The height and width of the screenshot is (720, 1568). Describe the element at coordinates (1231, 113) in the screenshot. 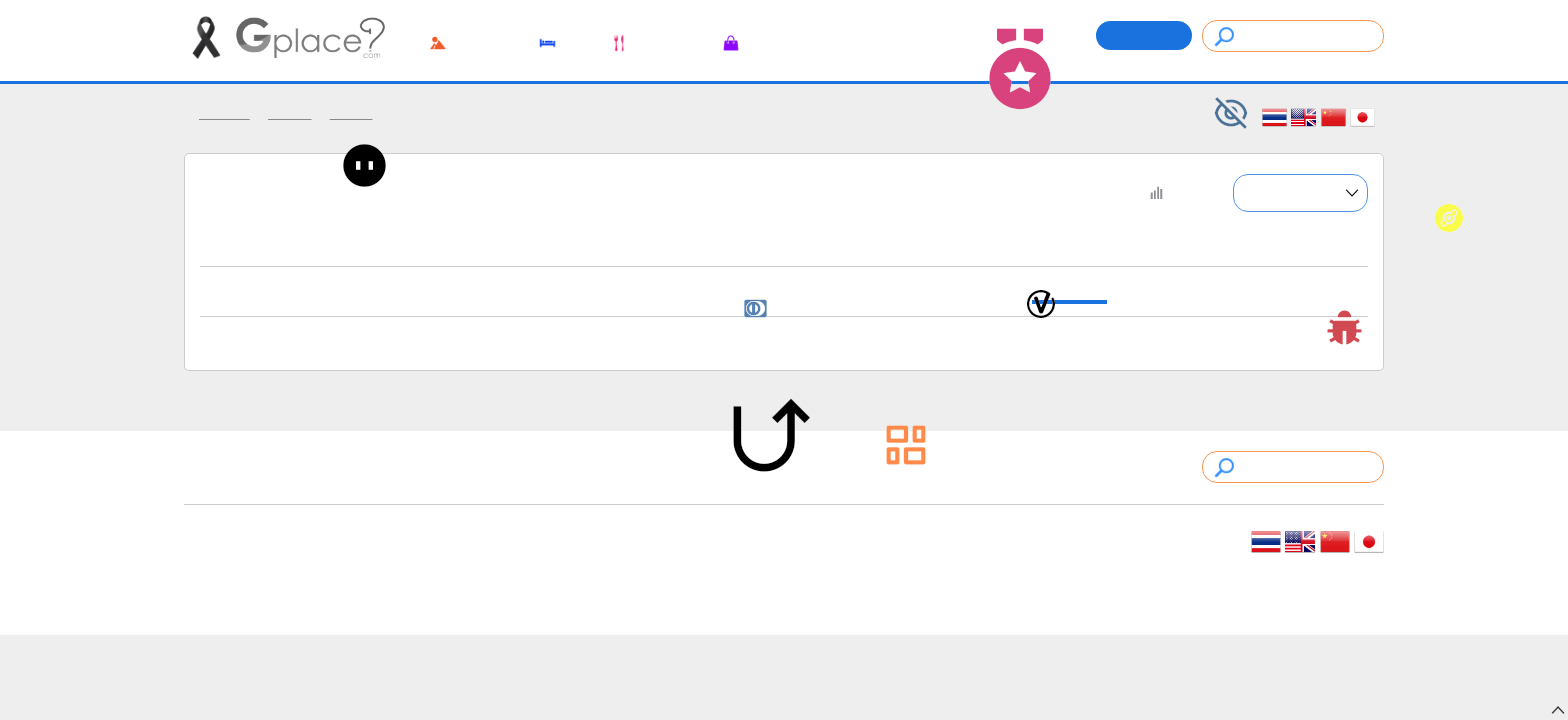

I see `hide password or sensitive content` at that location.